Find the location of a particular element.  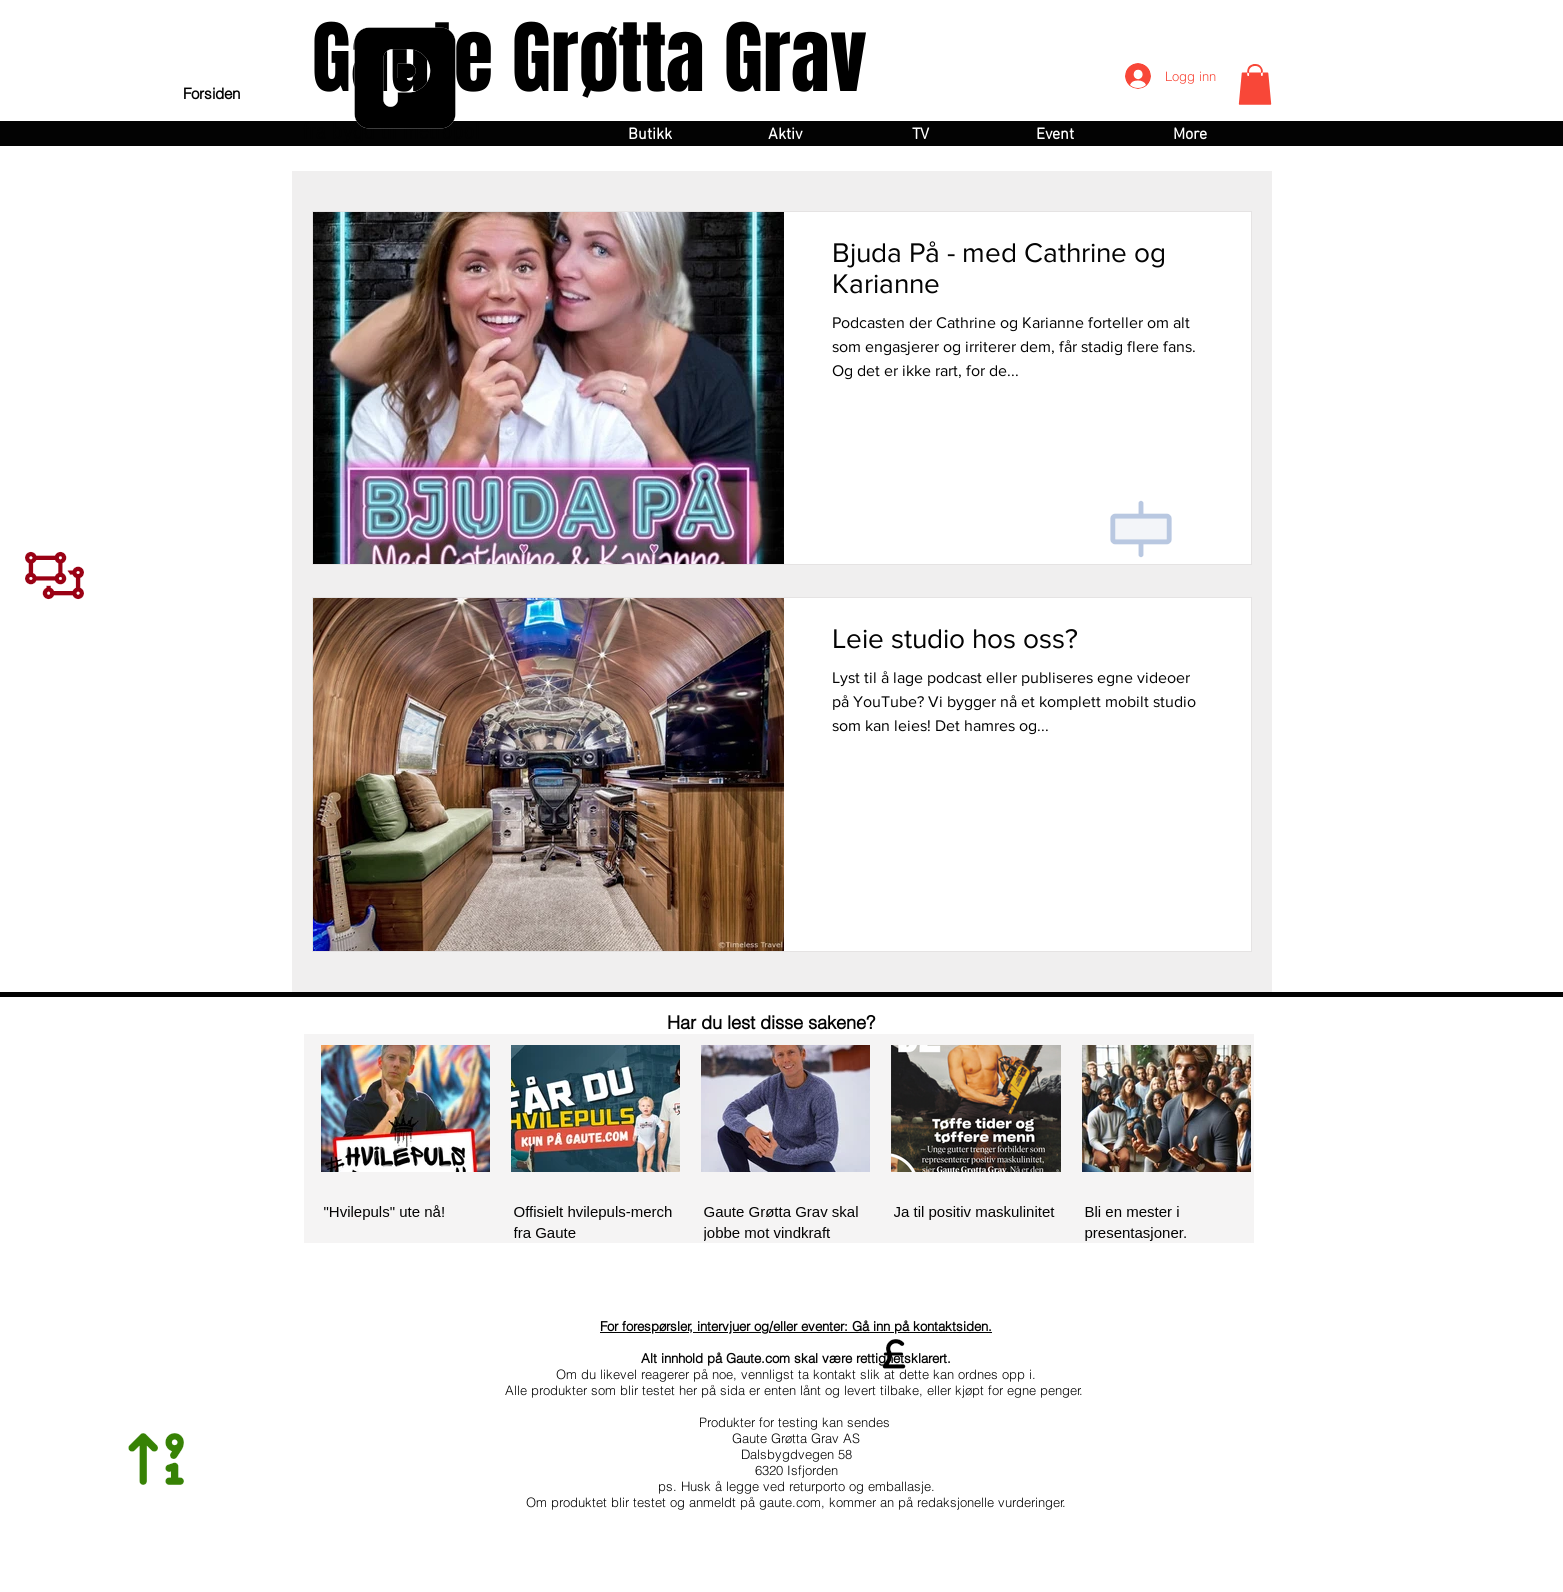

indicates british pound currency is located at coordinates (894, 1353).